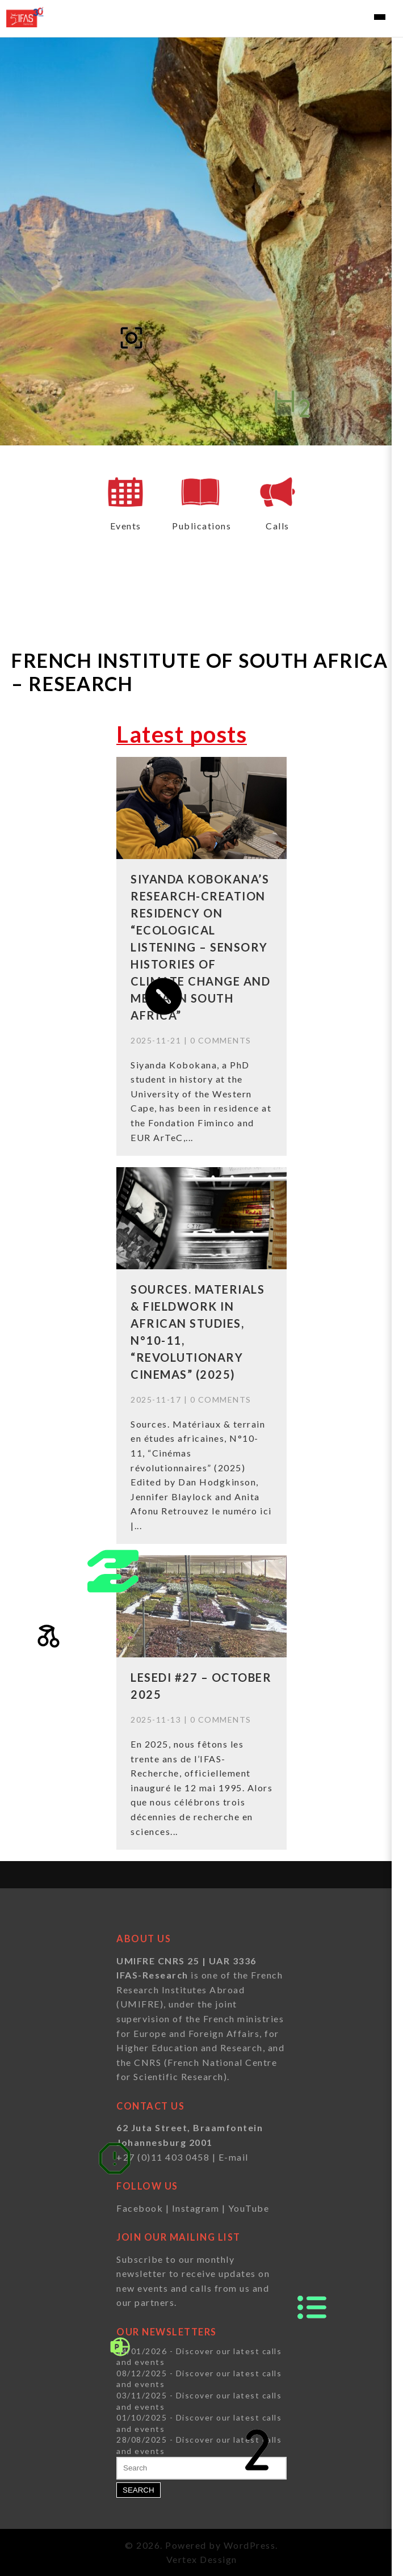  What do you see at coordinates (120, 2347) in the screenshot?
I see `open Microsoft PowerPoint` at bounding box center [120, 2347].